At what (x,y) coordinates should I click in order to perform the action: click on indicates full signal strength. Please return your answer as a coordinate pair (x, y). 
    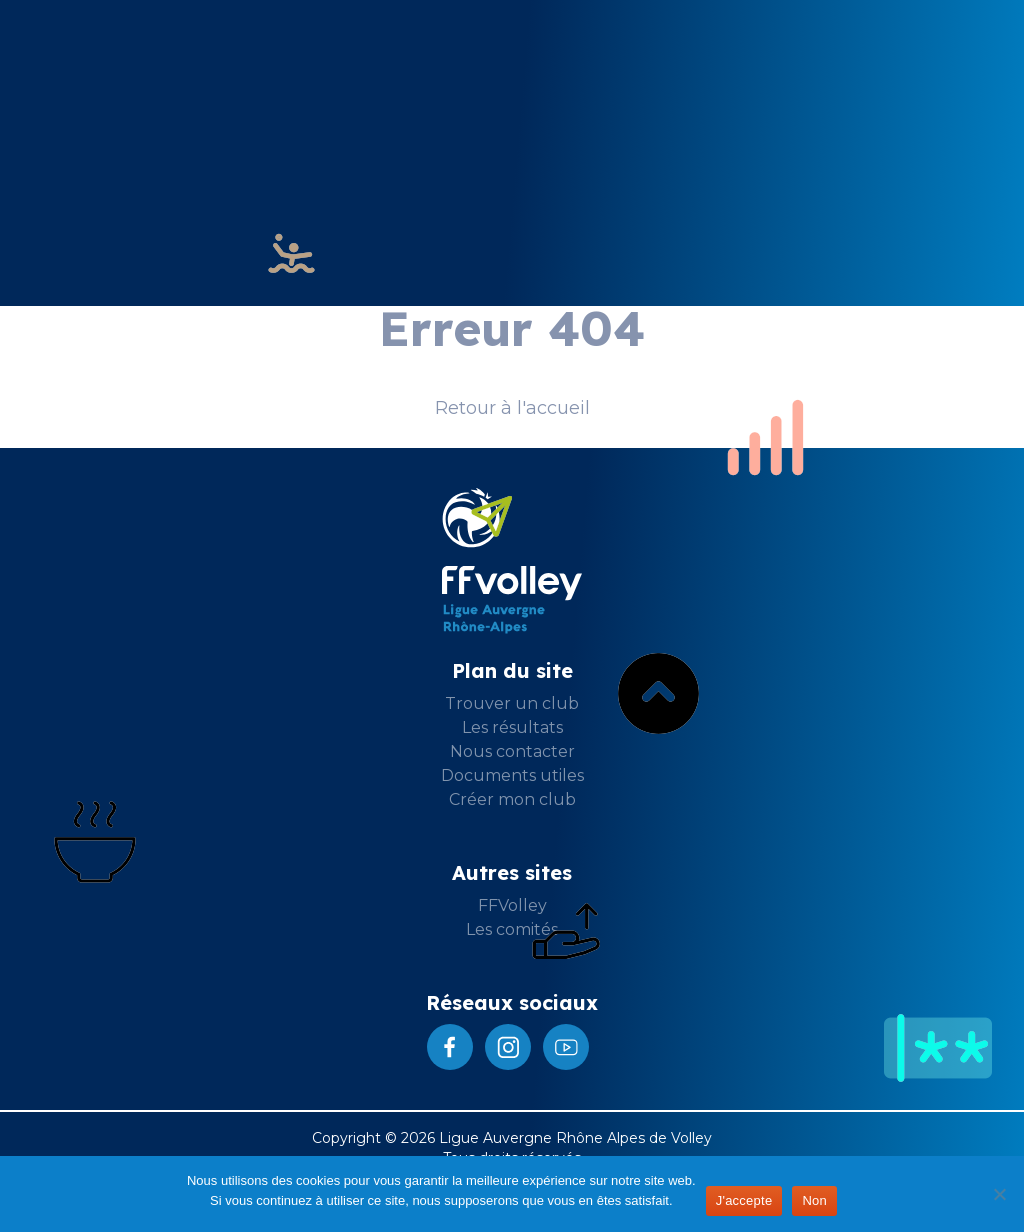
    Looking at the image, I should click on (765, 437).